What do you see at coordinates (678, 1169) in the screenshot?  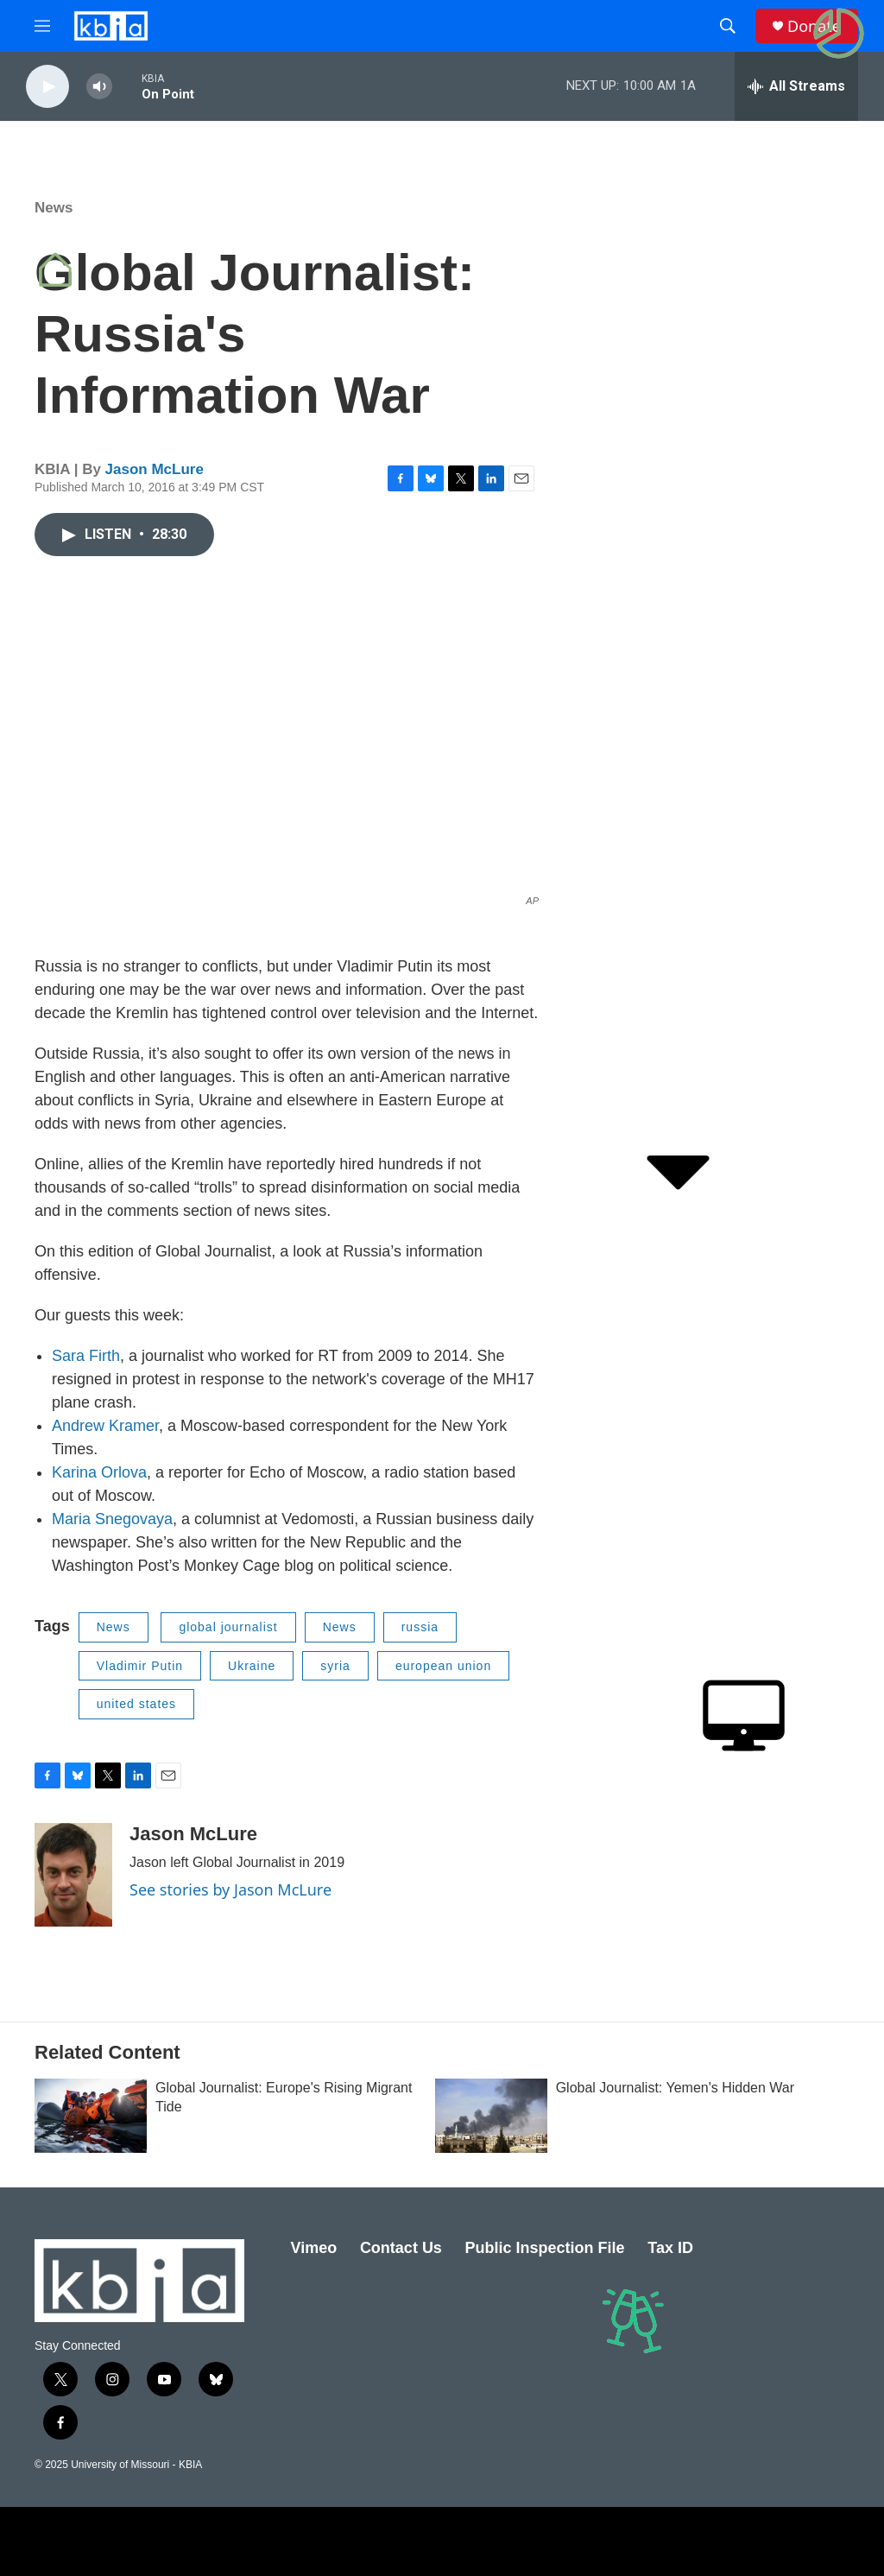 I see `expand a dropdown menu` at bounding box center [678, 1169].